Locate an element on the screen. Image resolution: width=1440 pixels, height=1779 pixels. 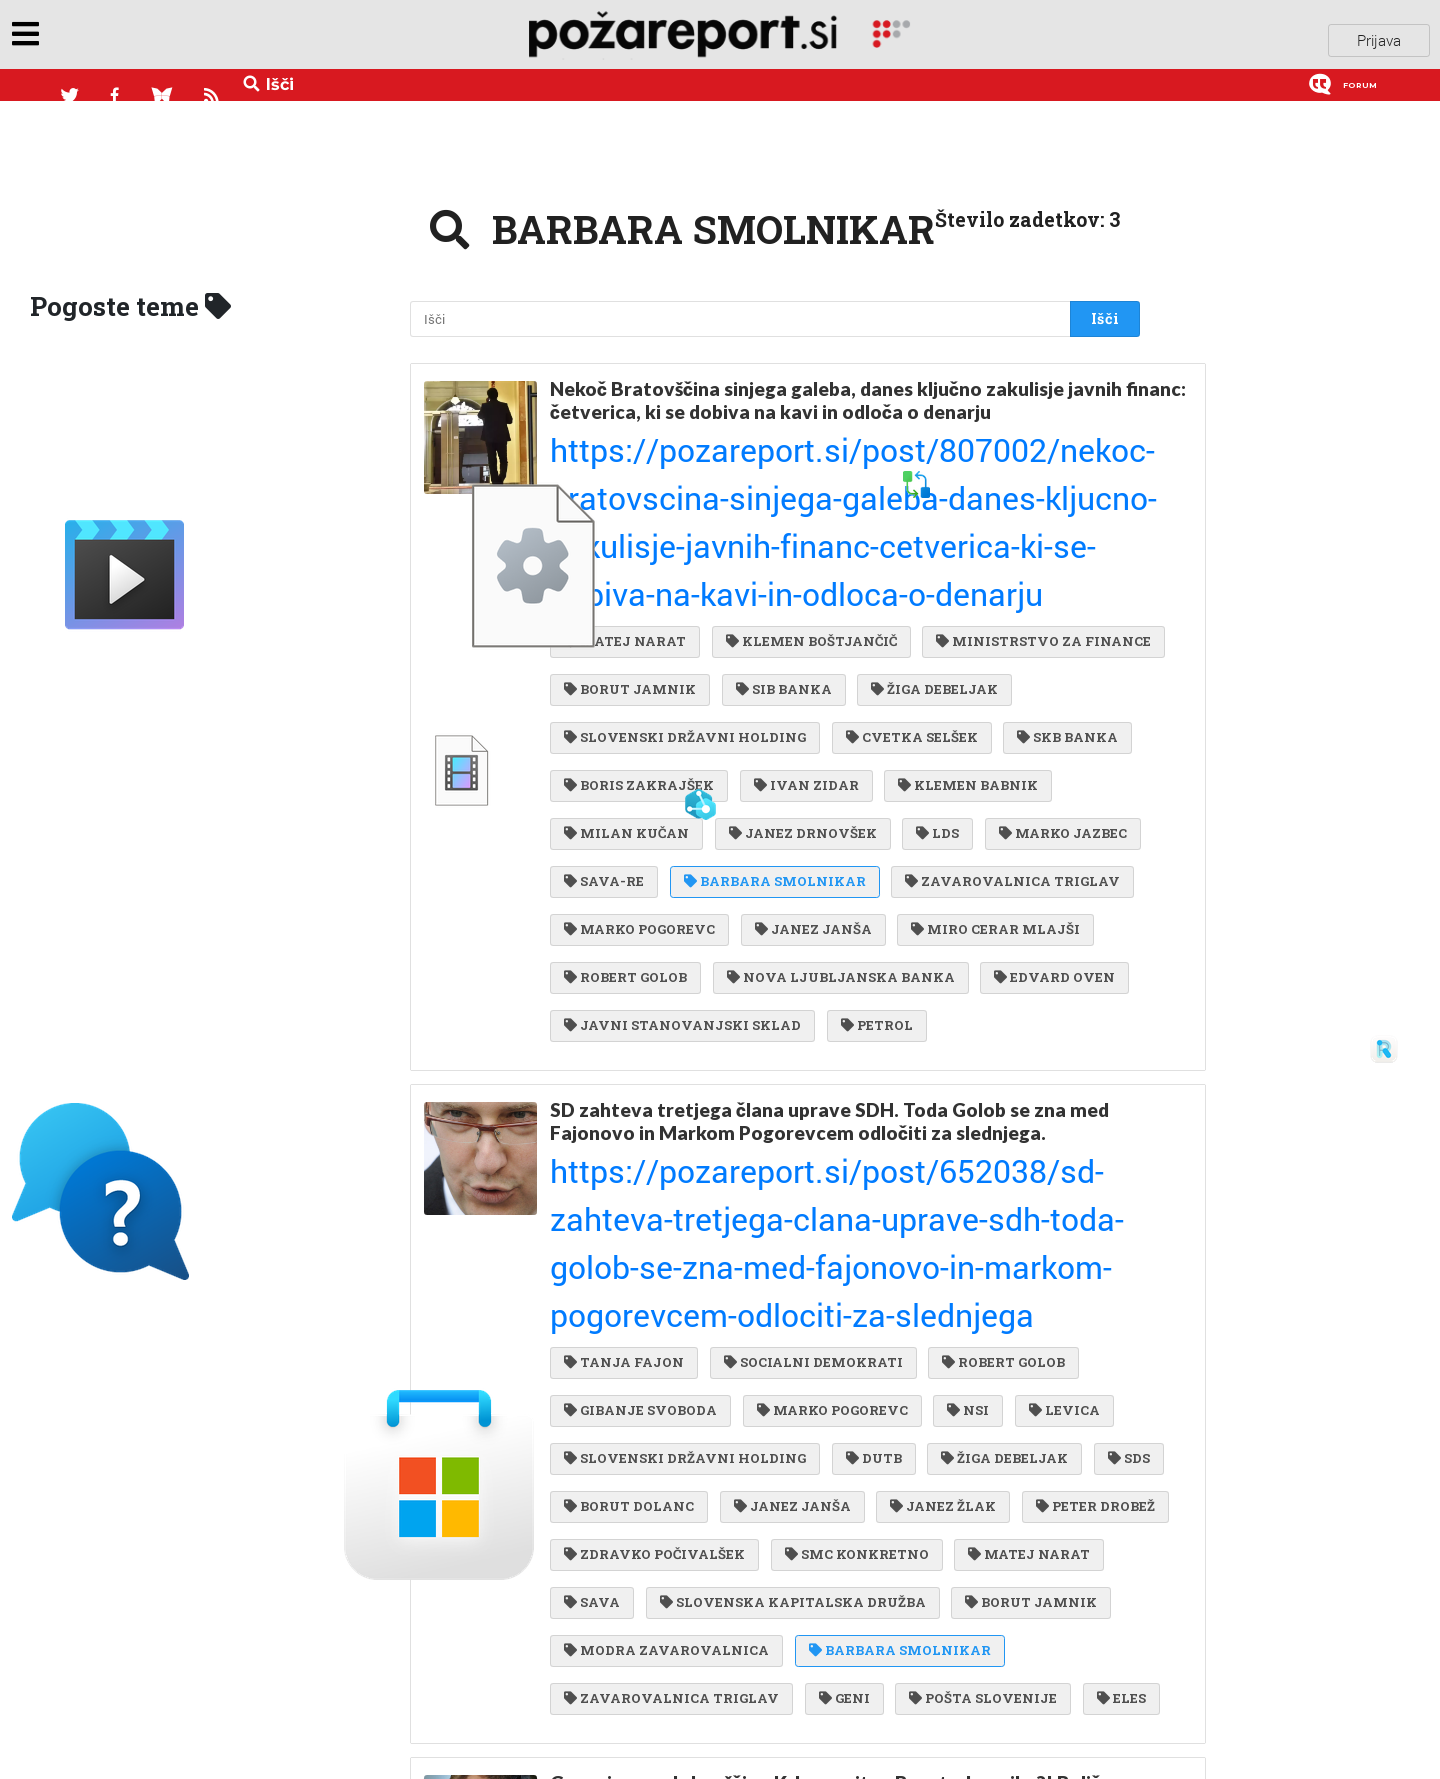
open a video file is located at coordinates (461, 770).